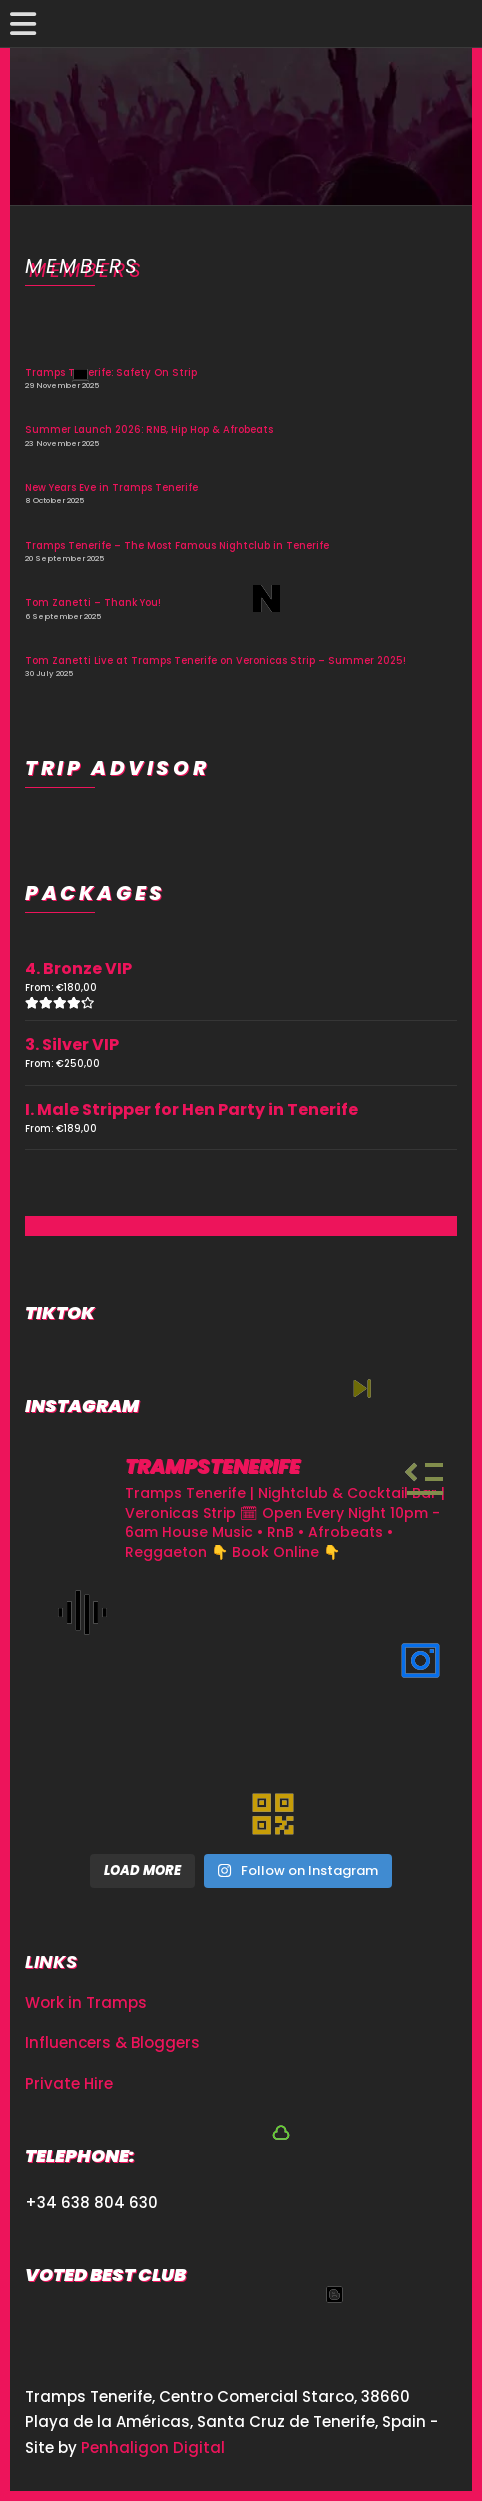 The image size is (482, 2501). I want to click on indicates cloudy weather conditions, so click(281, 2133).